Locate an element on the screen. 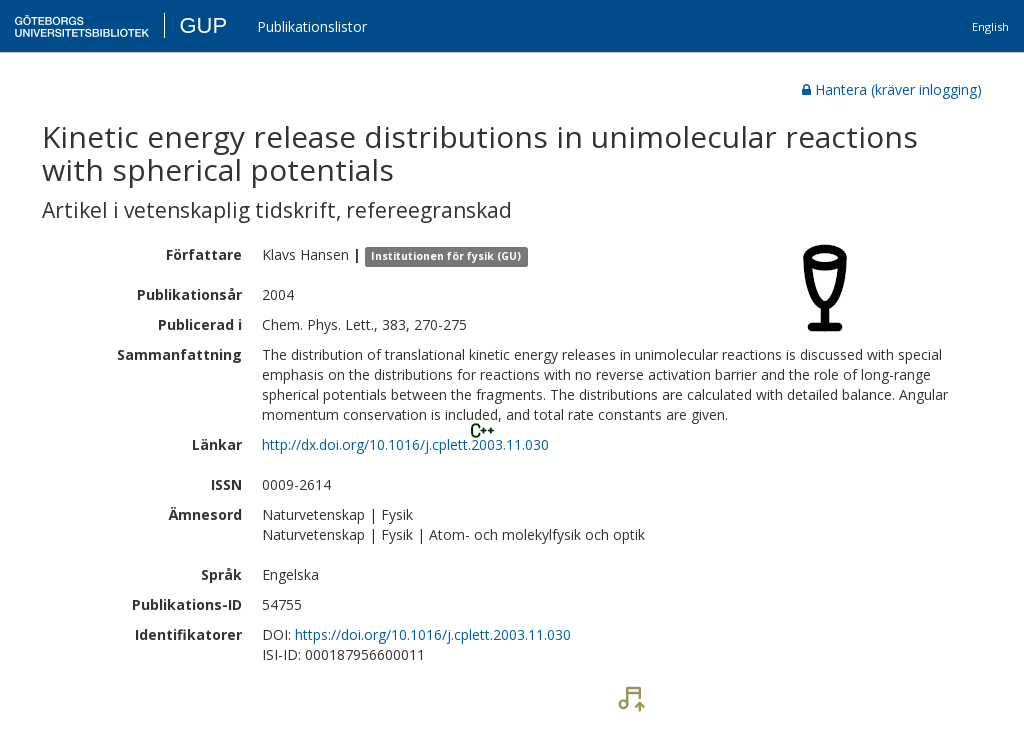  celebrate an achievement or milestone is located at coordinates (825, 288).